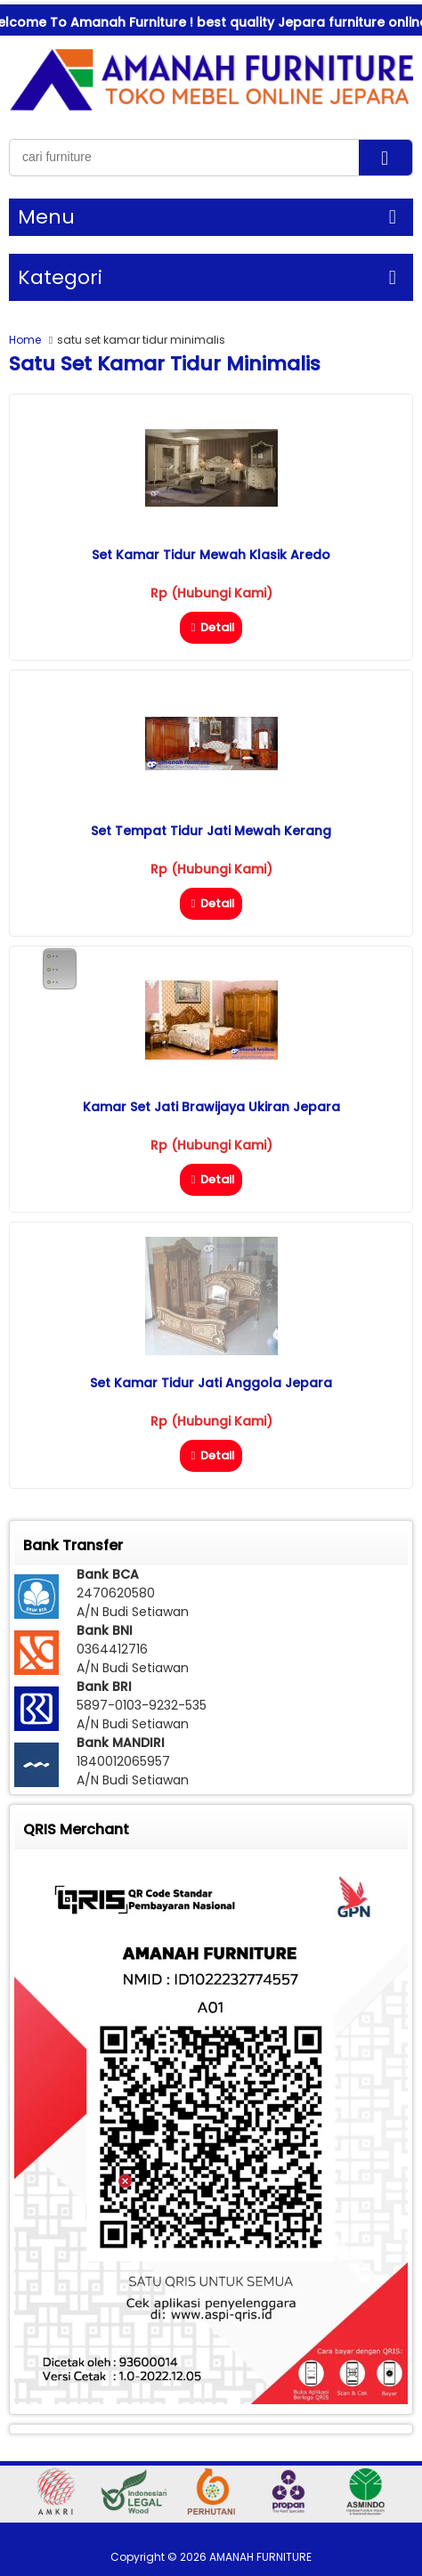 Image resolution: width=422 pixels, height=2576 pixels. Describe the element at coordinates (60, 969) in the screenshot. I see `access network server settings` at that location.